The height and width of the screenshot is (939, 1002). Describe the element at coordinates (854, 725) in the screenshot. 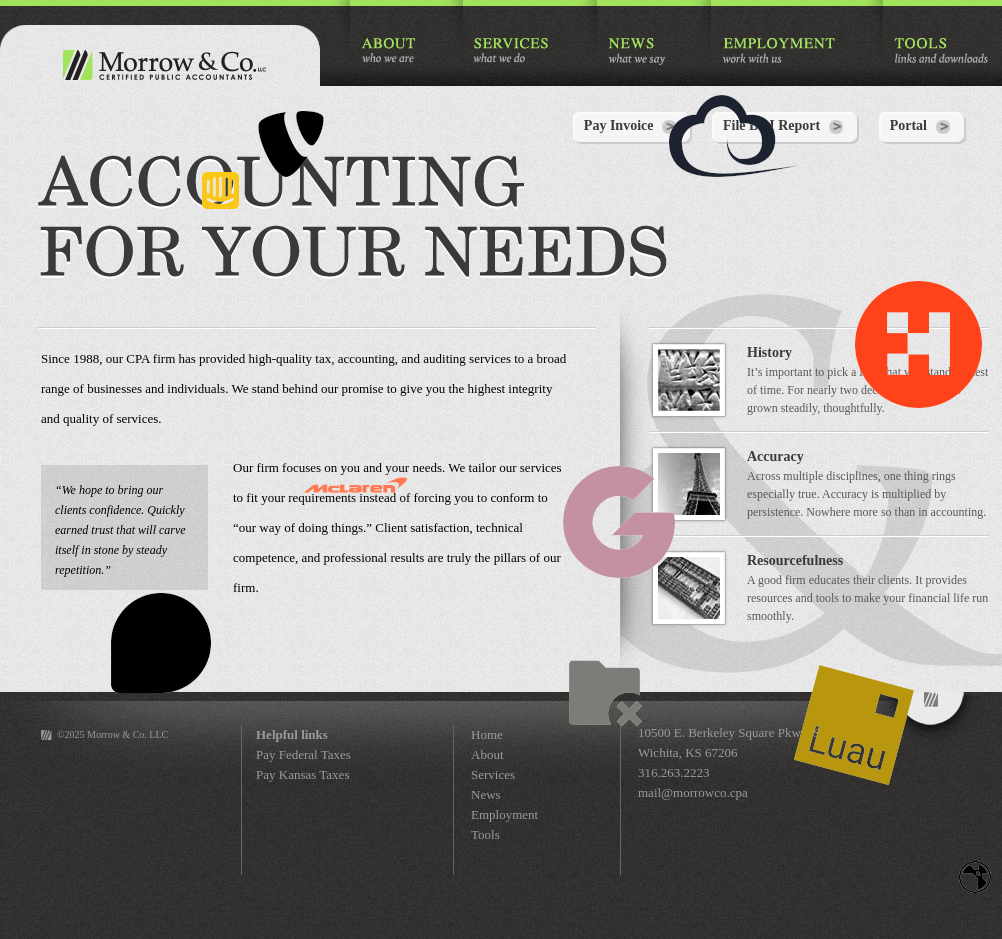

I see `luau programming language logo` at that location.